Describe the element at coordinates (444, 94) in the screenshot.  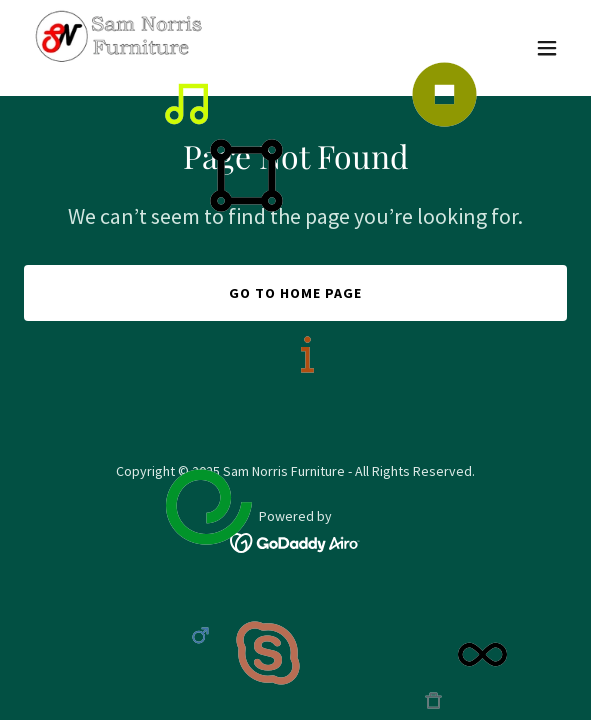
I see `stop media playback` at that location.